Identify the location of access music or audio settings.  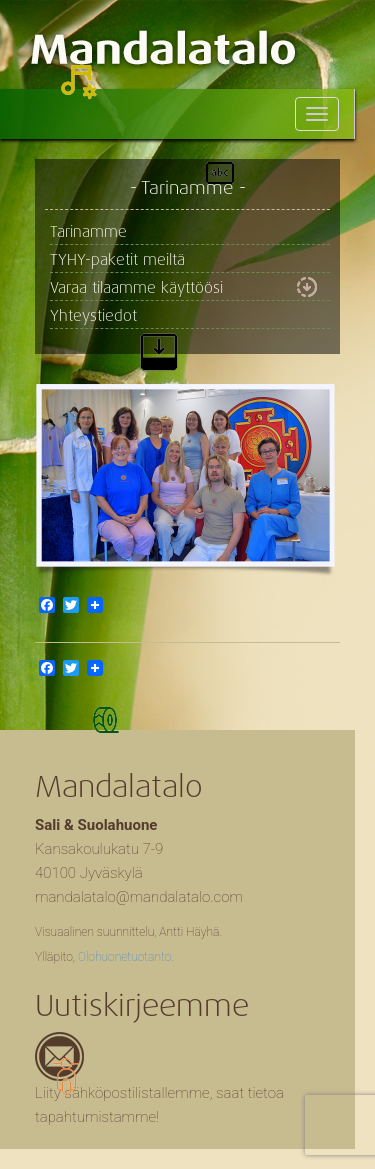
(78, 80).